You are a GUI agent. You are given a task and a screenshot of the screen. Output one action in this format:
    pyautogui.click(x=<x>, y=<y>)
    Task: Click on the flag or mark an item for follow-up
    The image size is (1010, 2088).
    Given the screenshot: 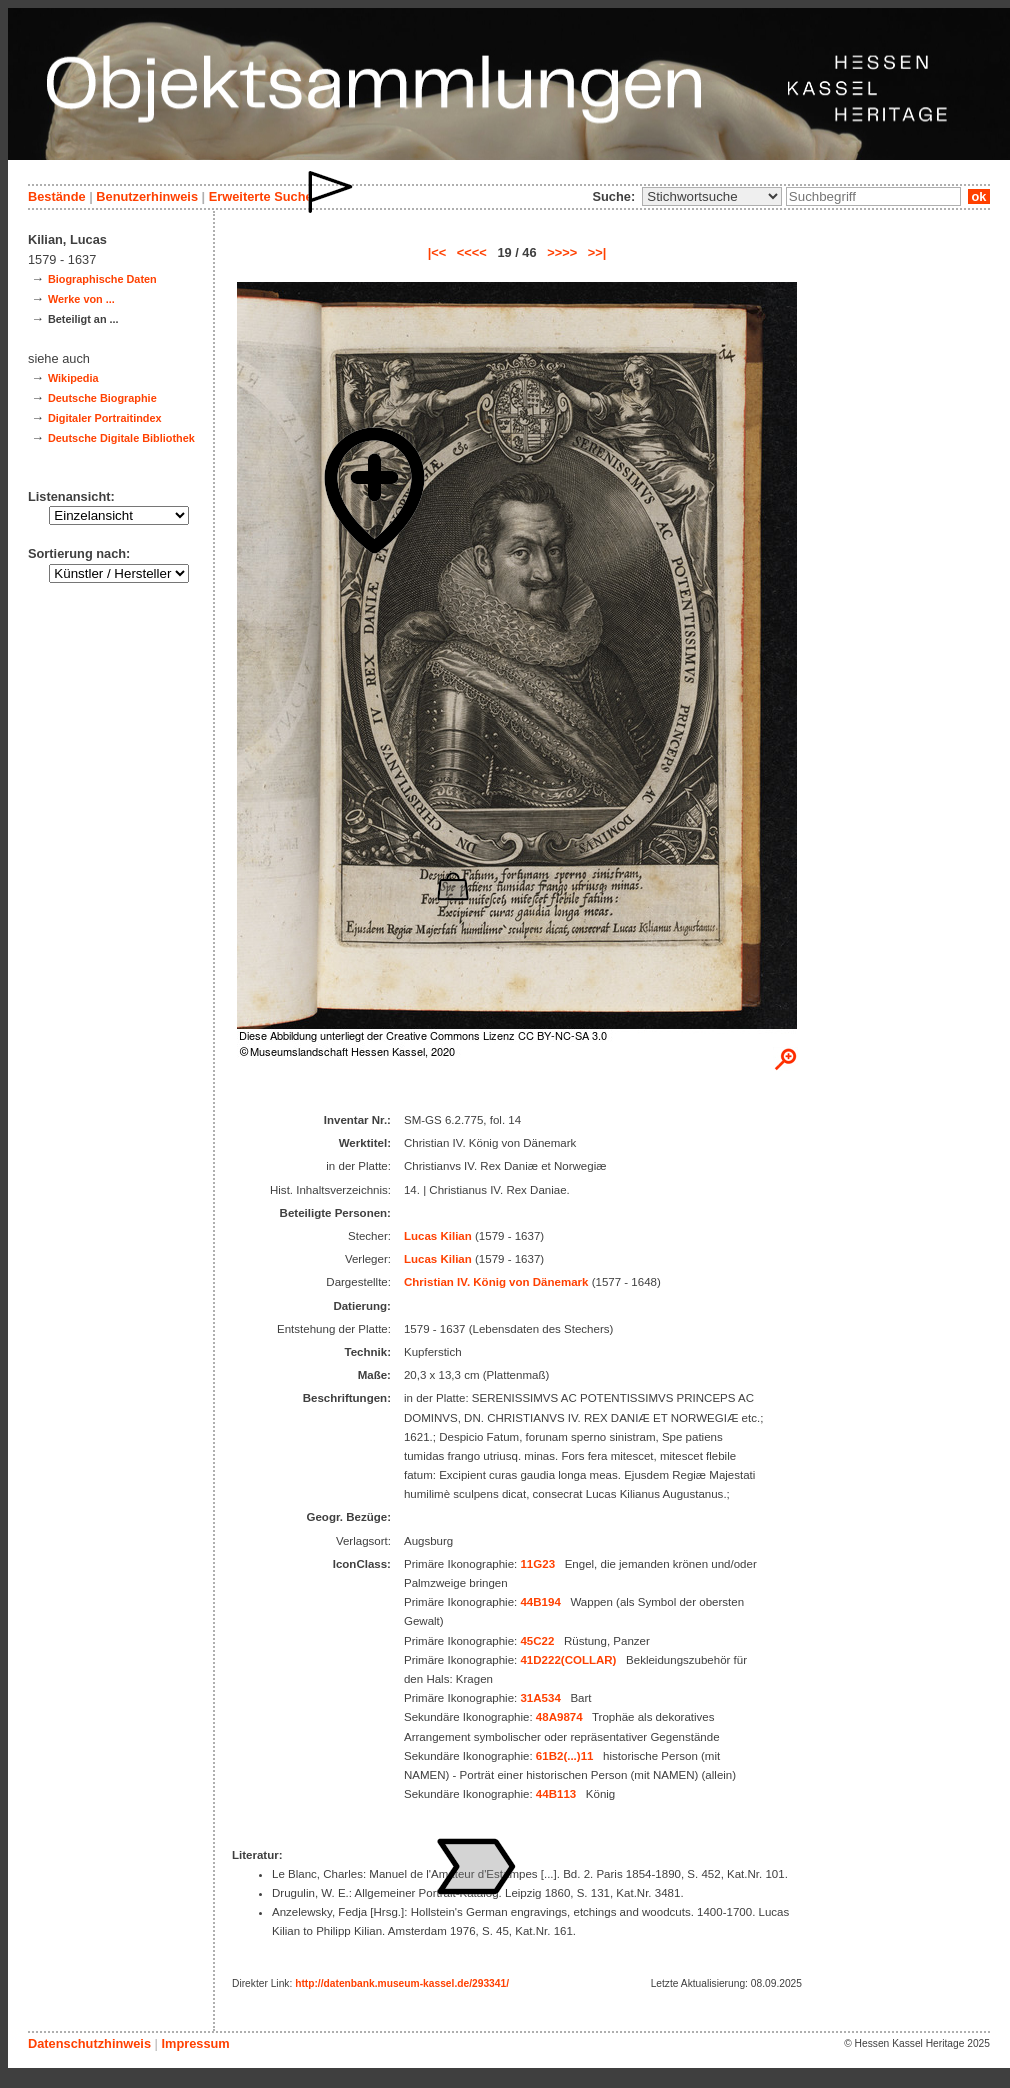 What is the action you would take?
    pyautogui.click(x=326, y=192)
    